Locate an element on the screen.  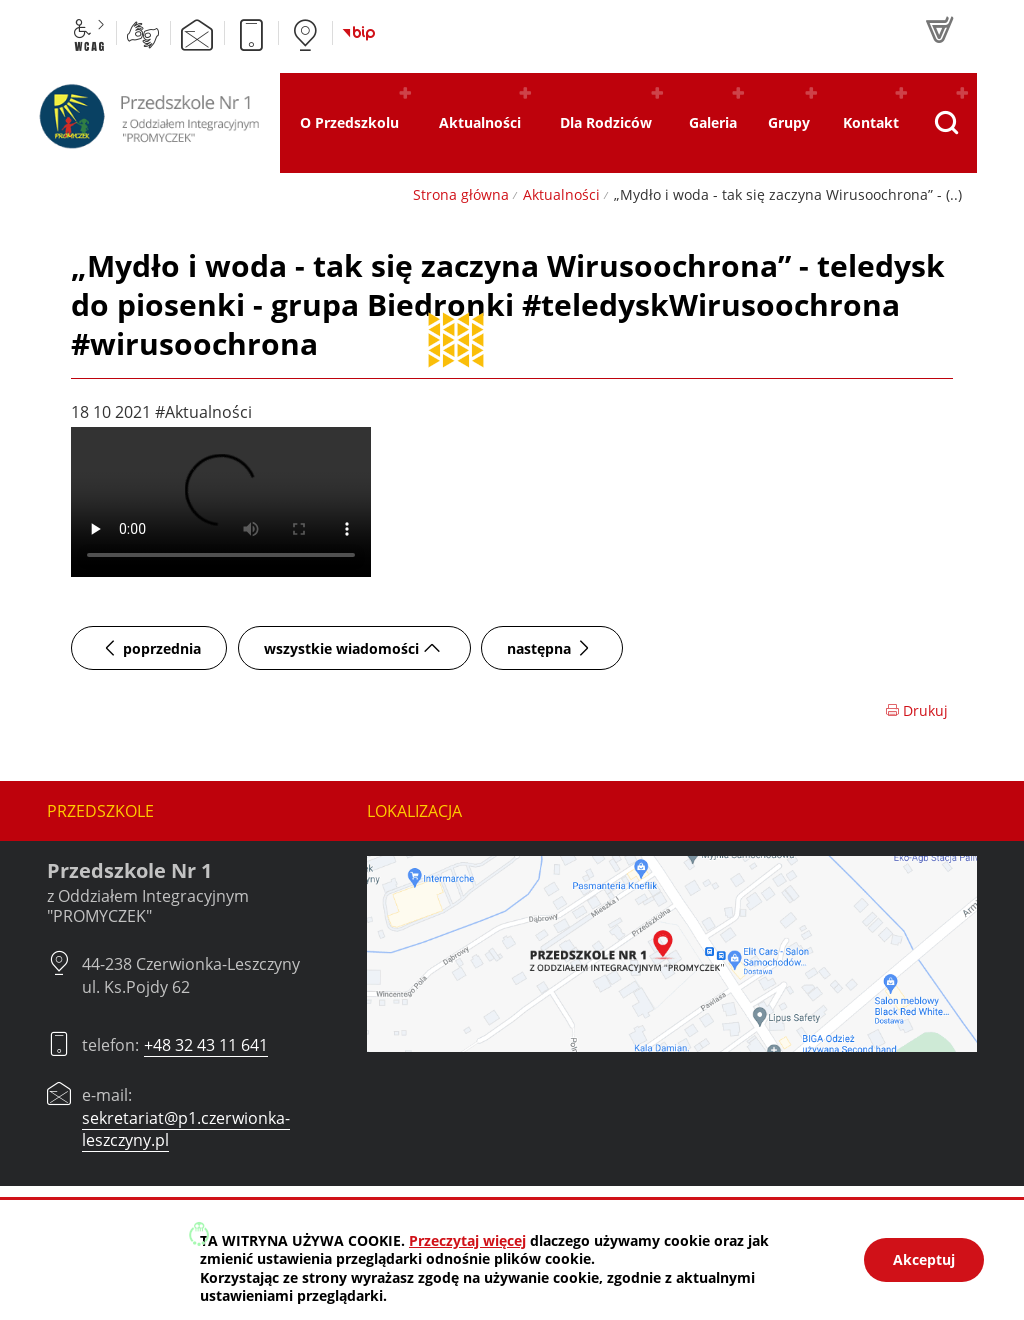
decorative geometric pattern element is located at coordinates (456, 340).